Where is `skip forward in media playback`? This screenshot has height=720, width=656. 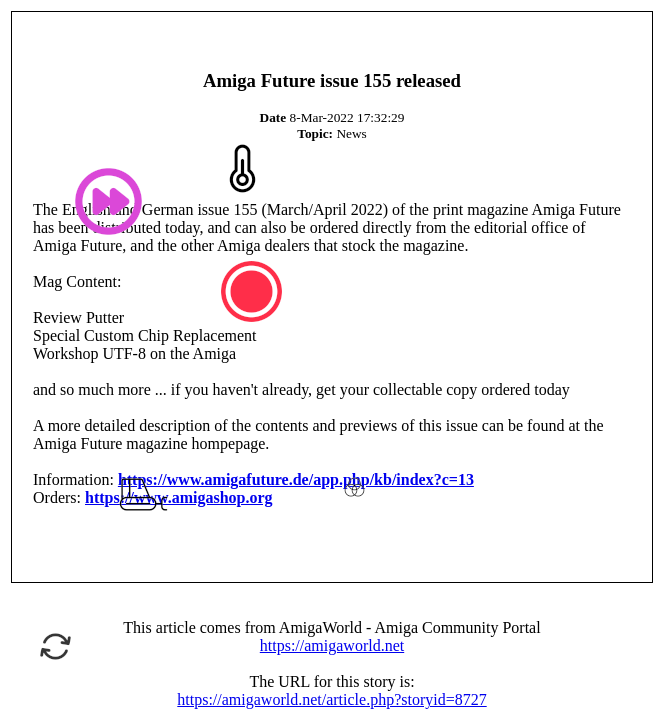
skip forward in media playback is located at coordinates (108, 201).